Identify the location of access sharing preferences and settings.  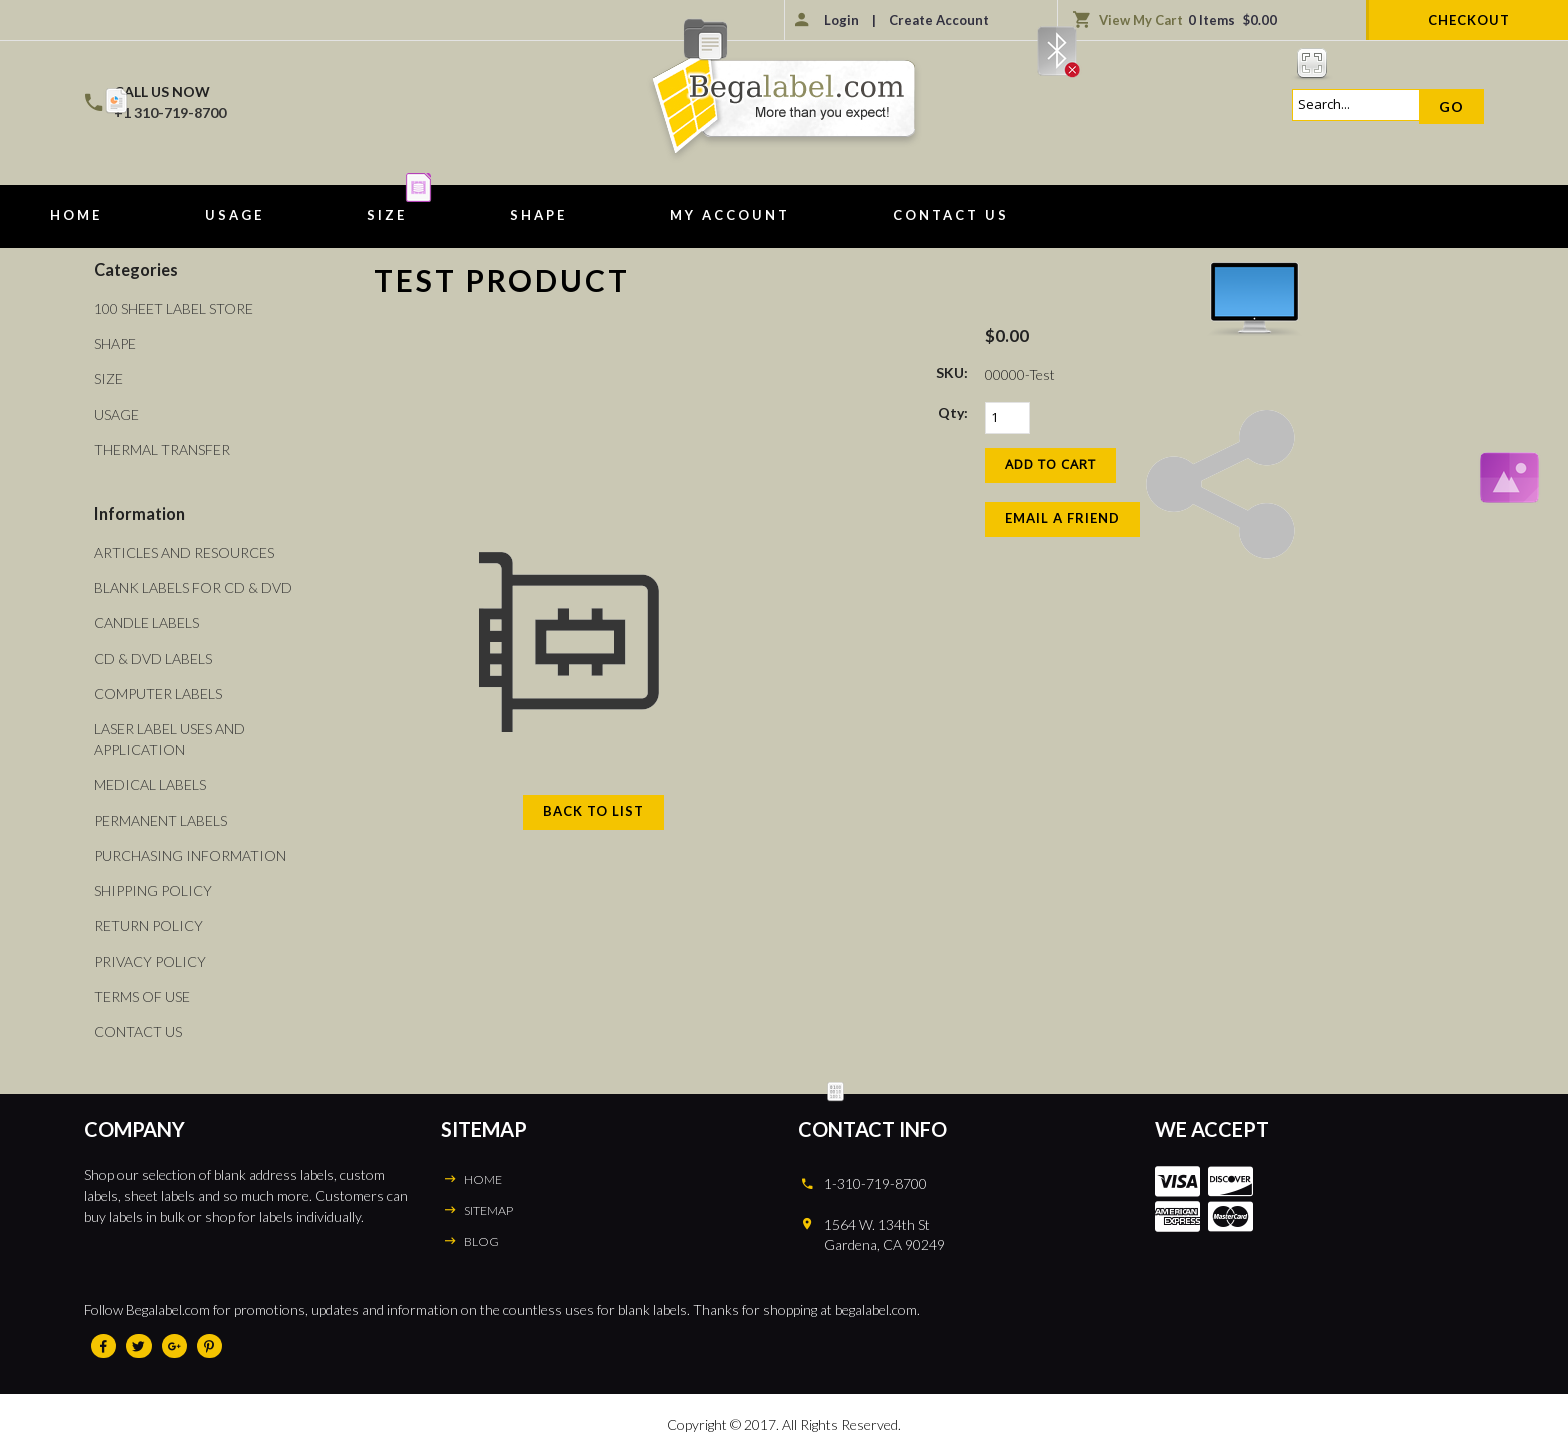
(1220, 484).